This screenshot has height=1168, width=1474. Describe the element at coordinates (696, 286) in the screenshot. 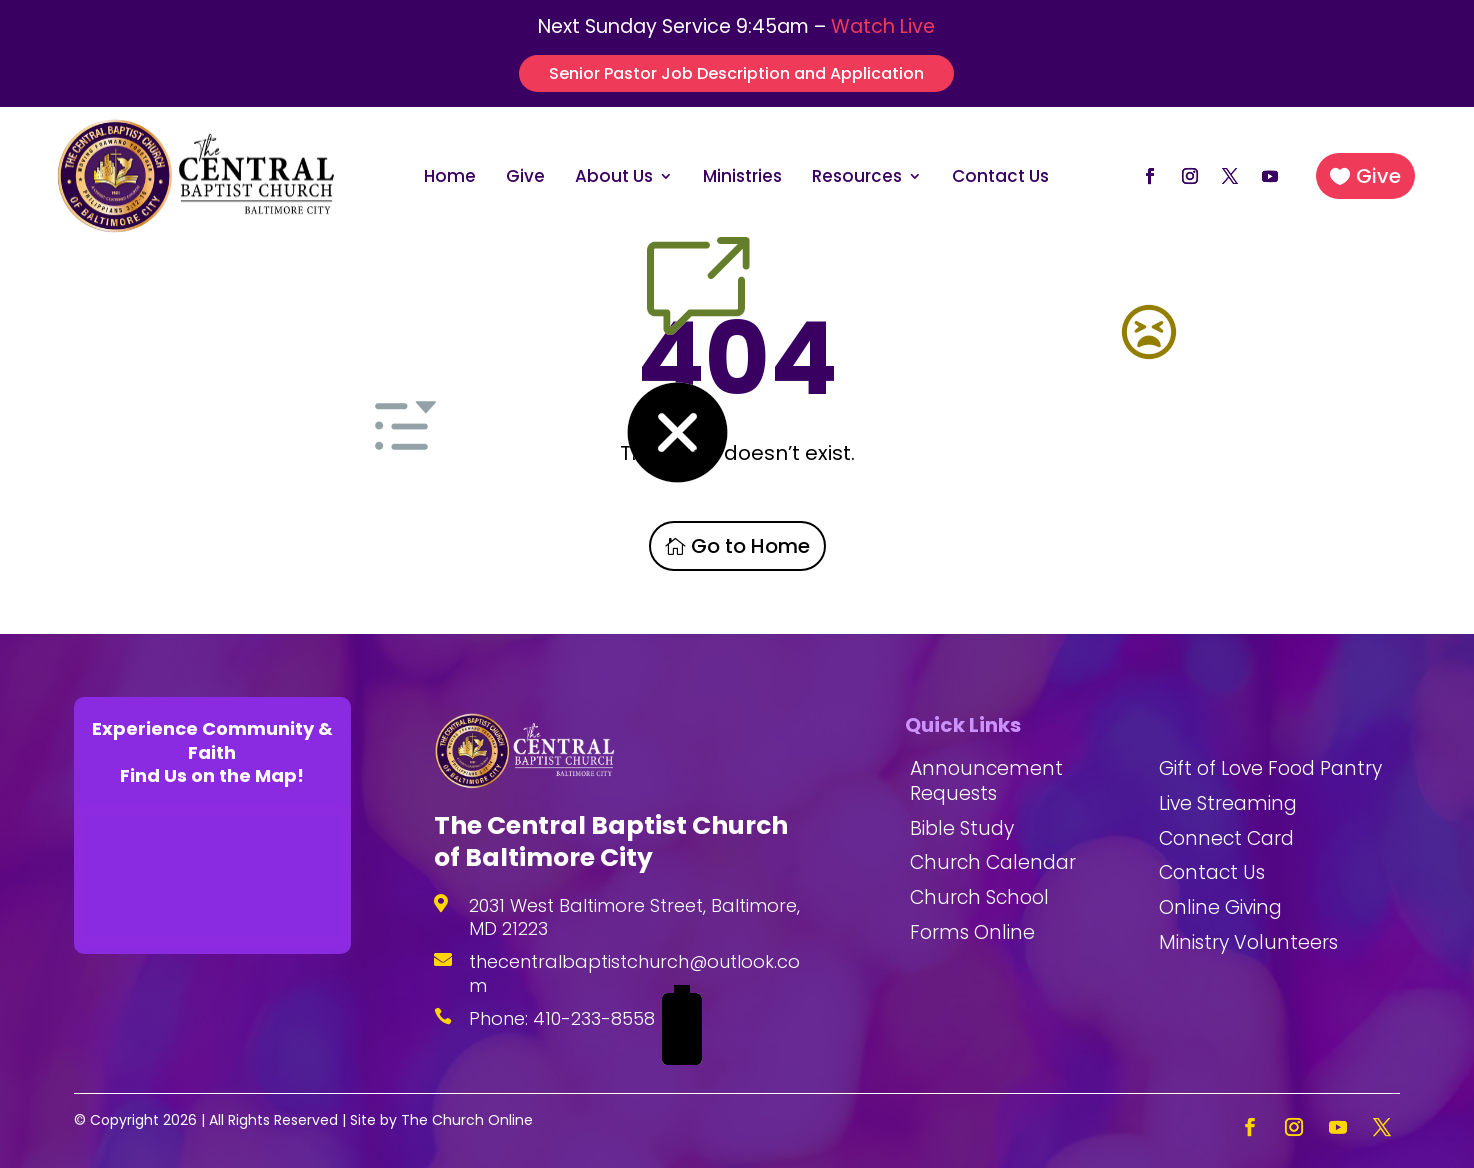

I see `view cross-referenced issues or pull requests` at that location.